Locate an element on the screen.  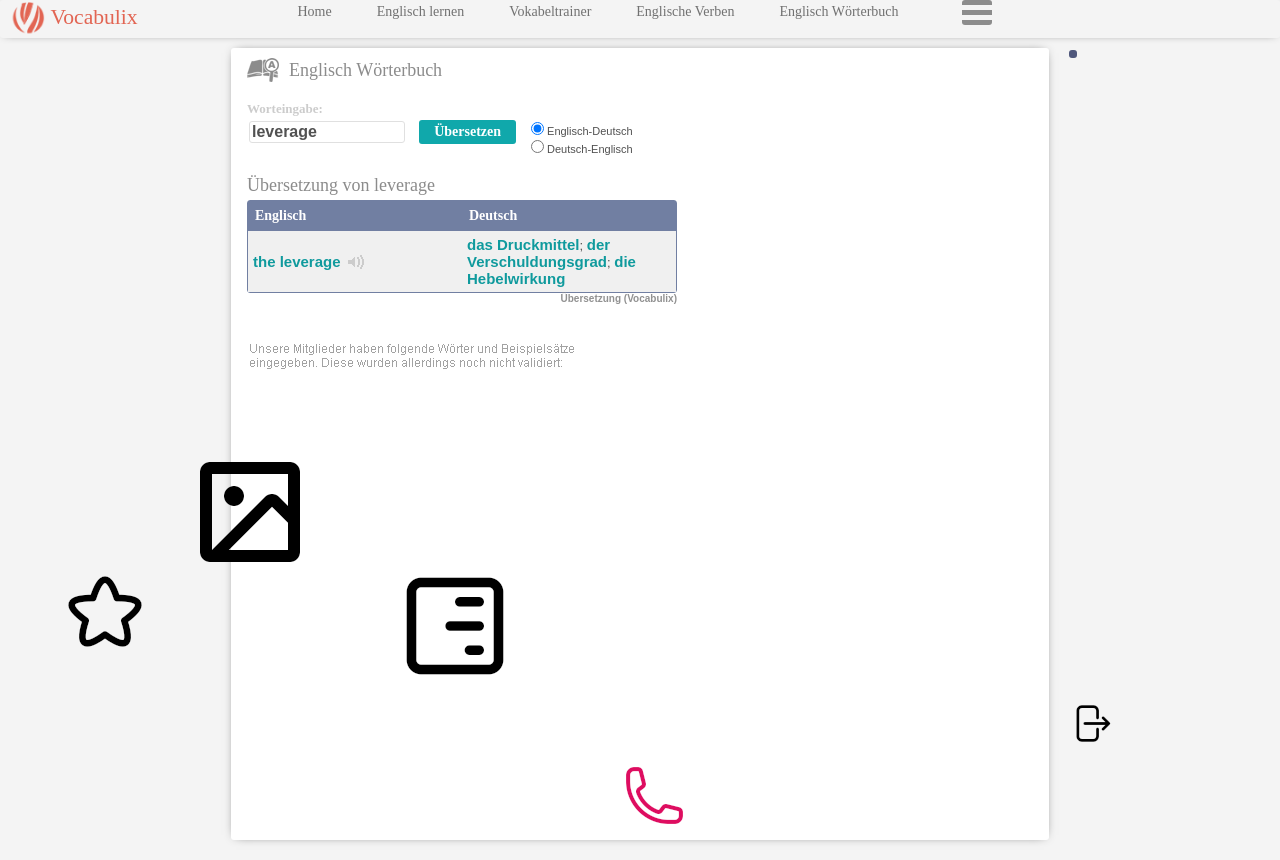
make a phone call is located at coordinates (654, 795).